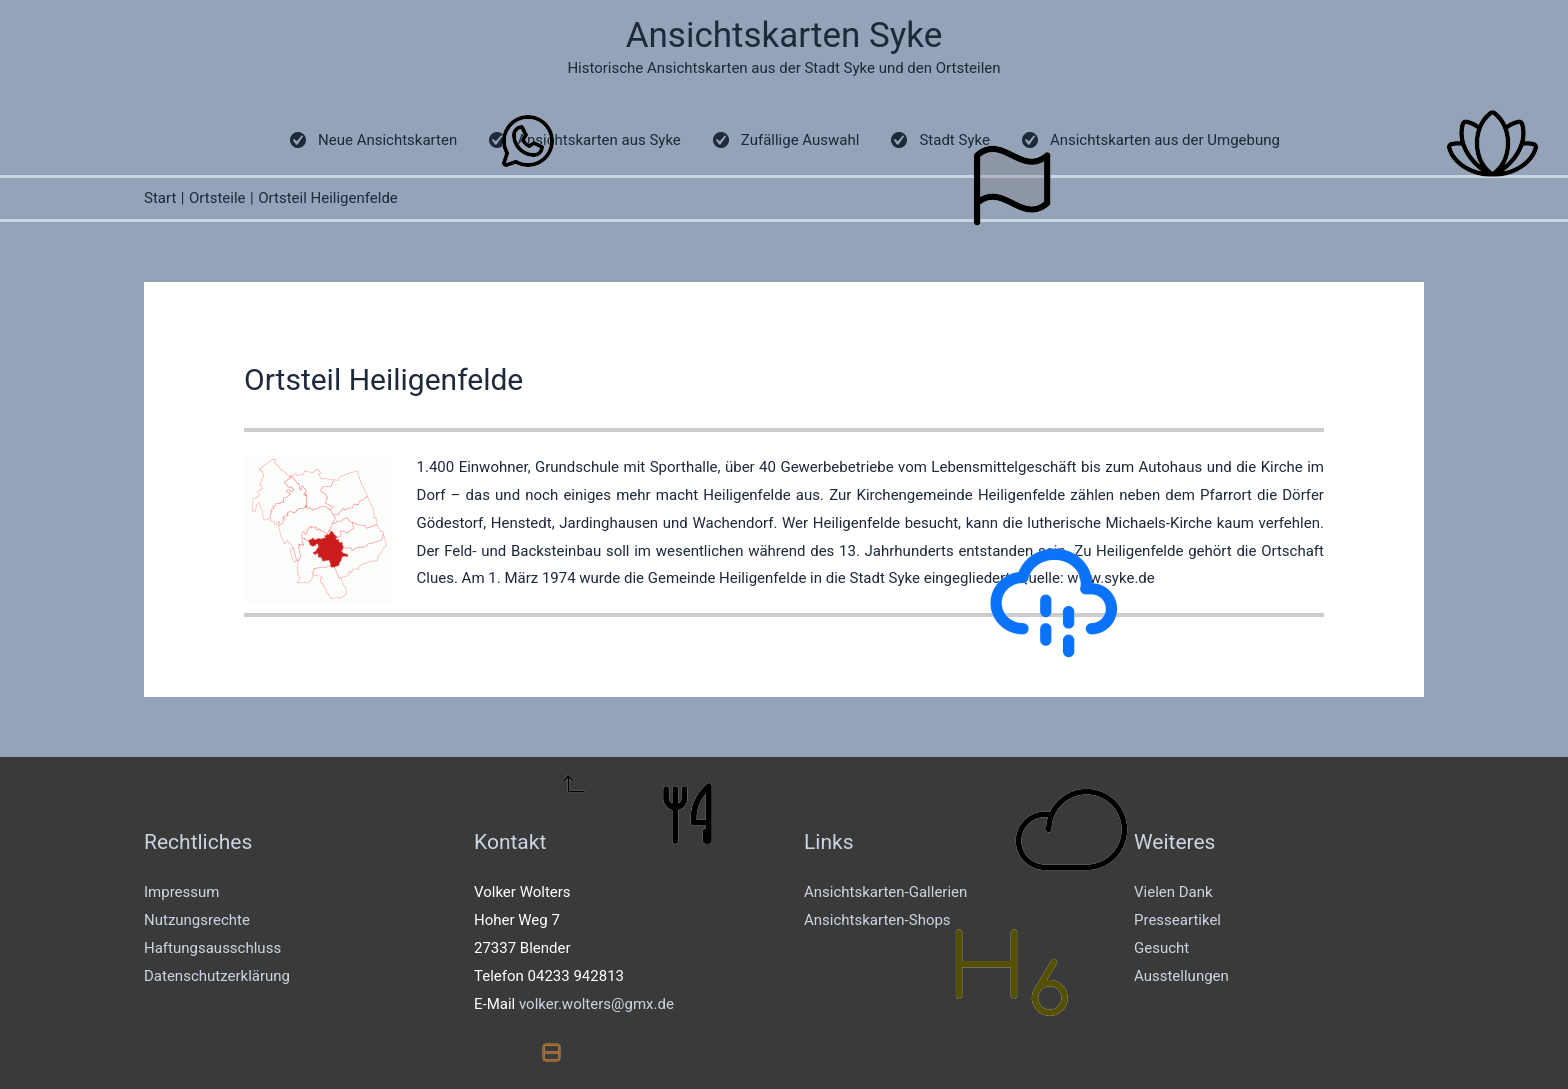 This screenshot has height=1089, width=1568. Describe the element at coordinates (572, 784) in the screenshot. I see `go back and up to previous level` at that location.